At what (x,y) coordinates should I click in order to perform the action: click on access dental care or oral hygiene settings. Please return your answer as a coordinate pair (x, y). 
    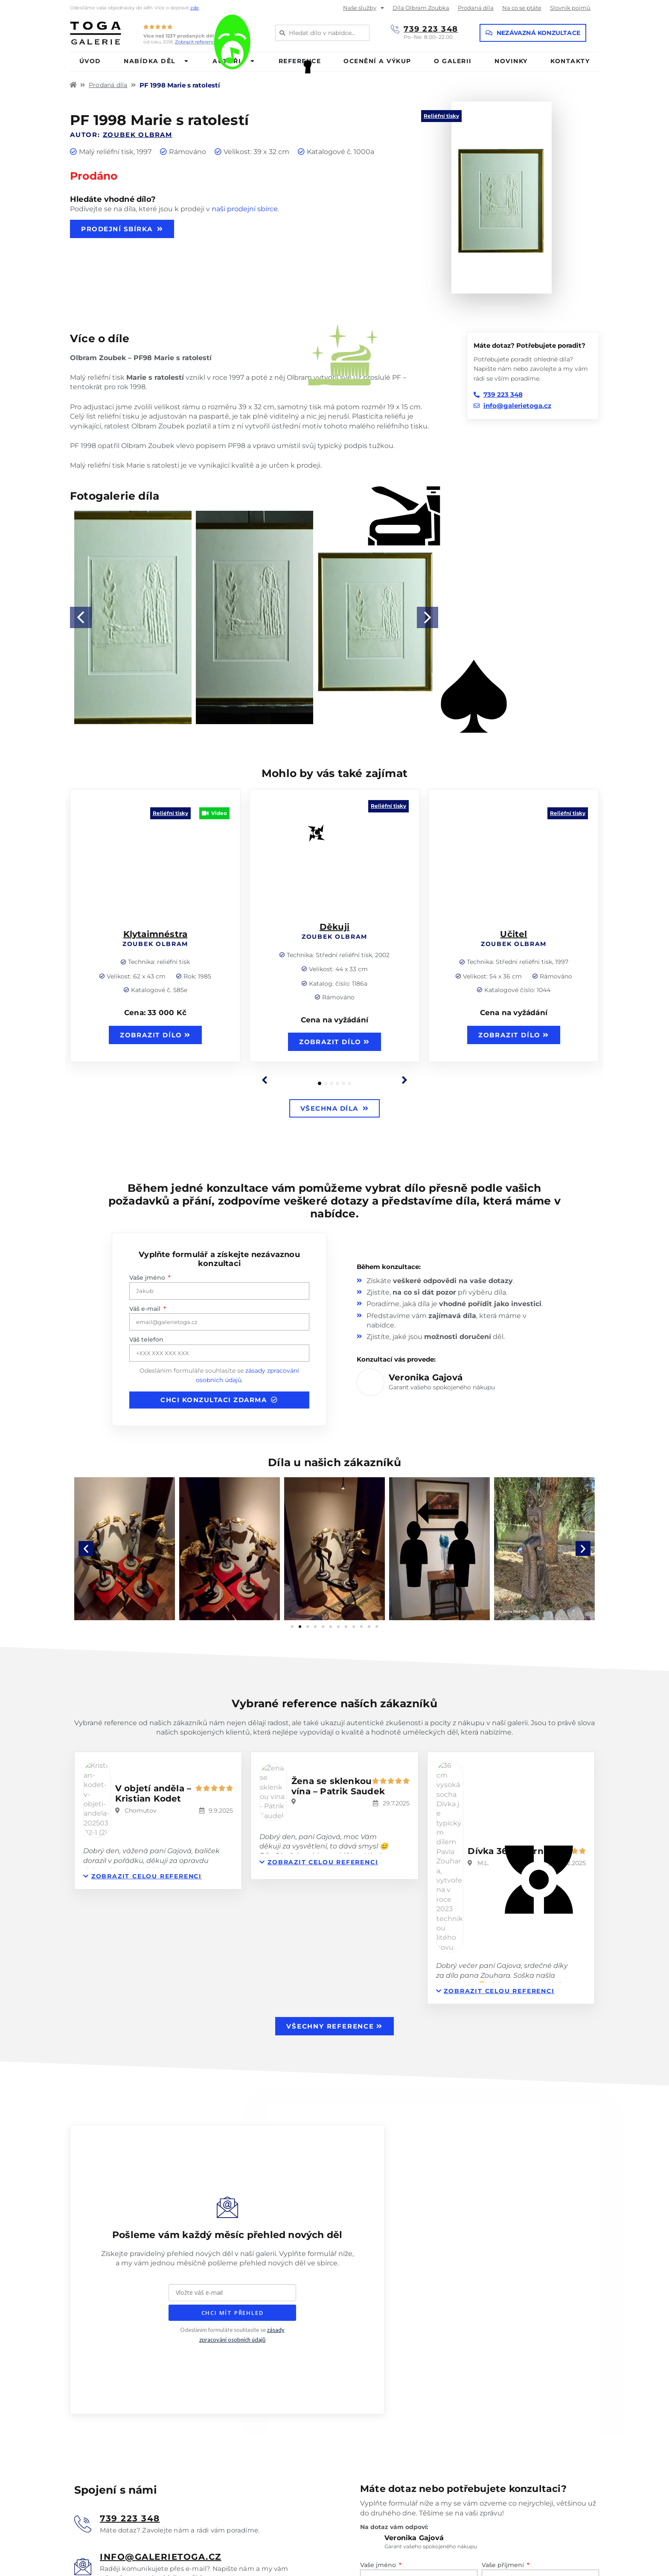
    Looking at the image, I should click on (342, 358).